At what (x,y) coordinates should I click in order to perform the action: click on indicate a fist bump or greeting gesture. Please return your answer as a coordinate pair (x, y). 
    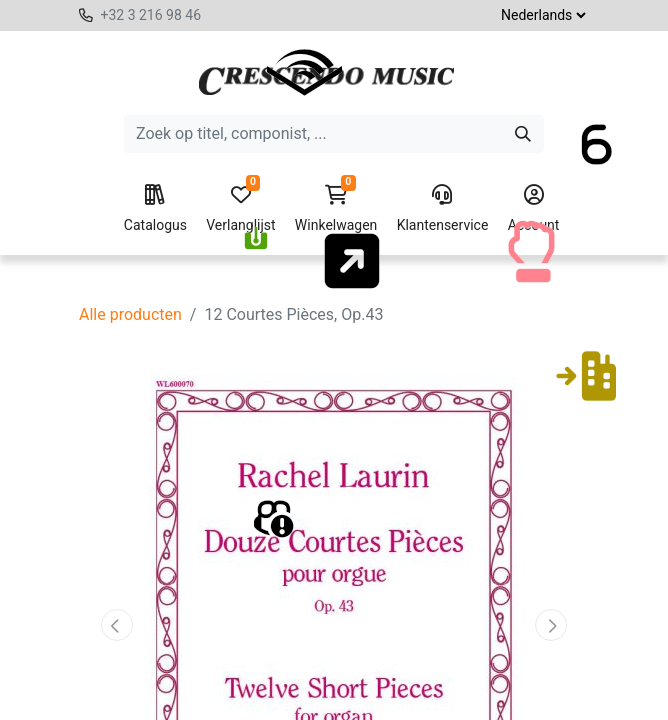
    Looking at the image, I should click on (531, 251).